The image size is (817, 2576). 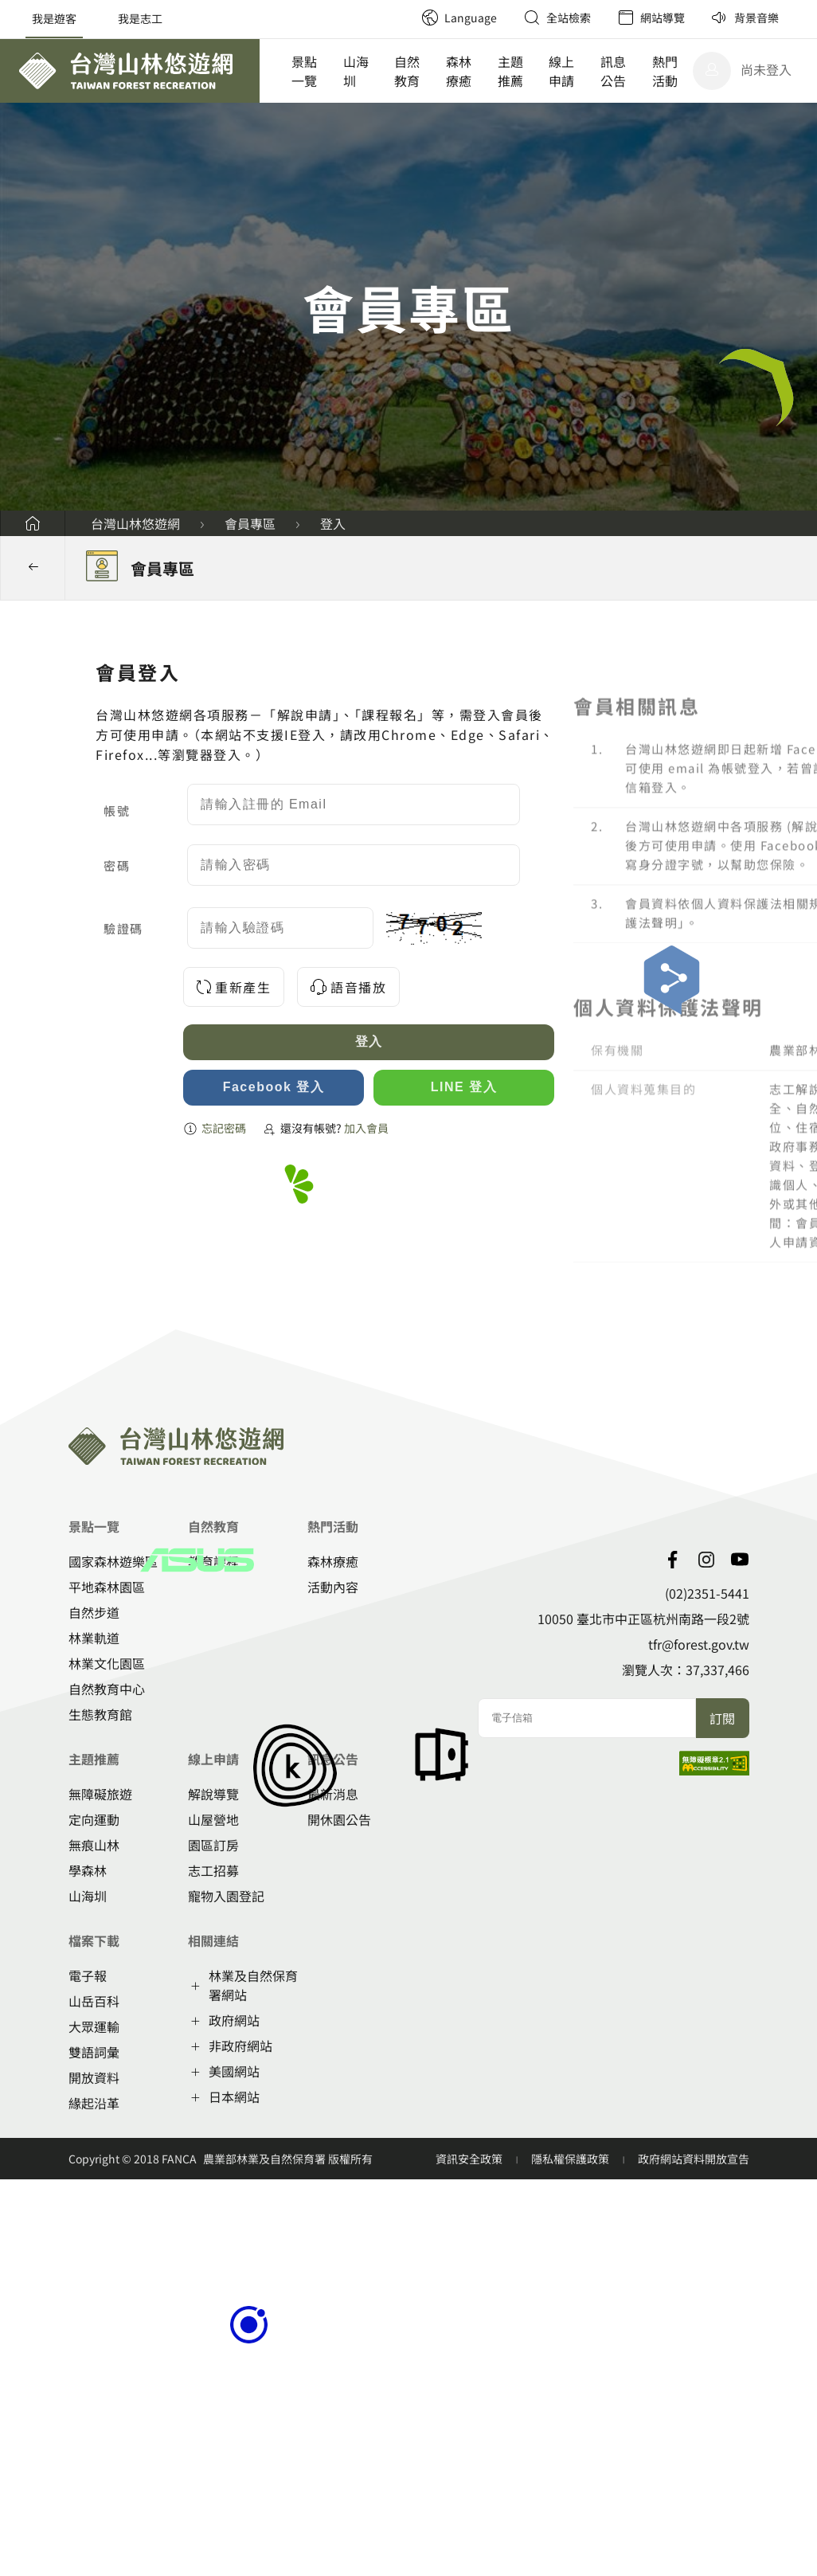 What do you see at coordinates (299, 1184) in the screenshot?
I see `link to Lemon Squeezy payment platform` at bounding box center [299, 1184].